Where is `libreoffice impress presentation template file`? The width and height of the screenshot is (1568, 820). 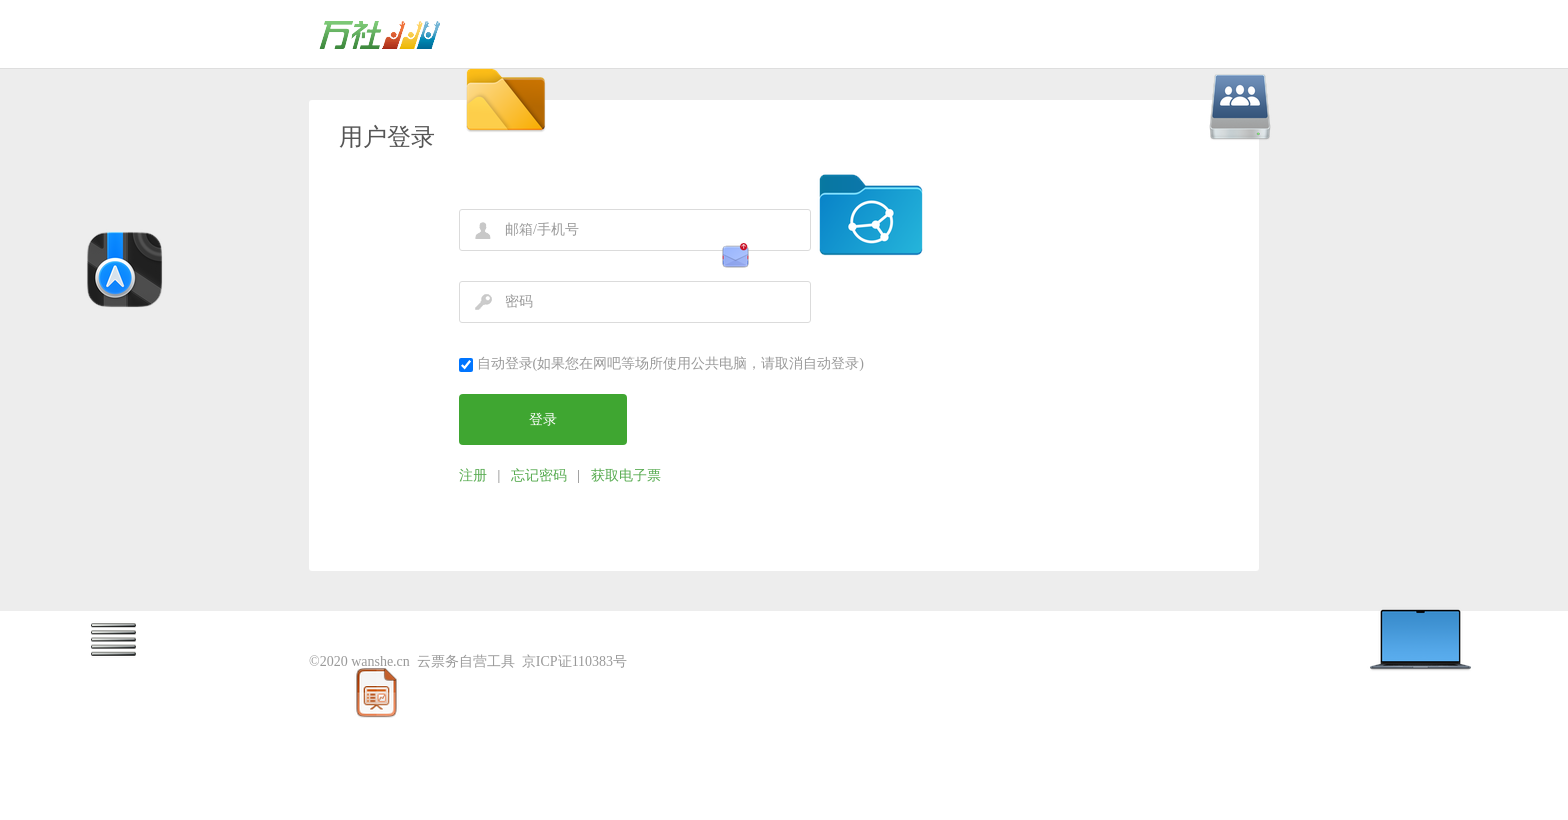 libreoffice impress presentation template file is located at coordinates (376, 692).